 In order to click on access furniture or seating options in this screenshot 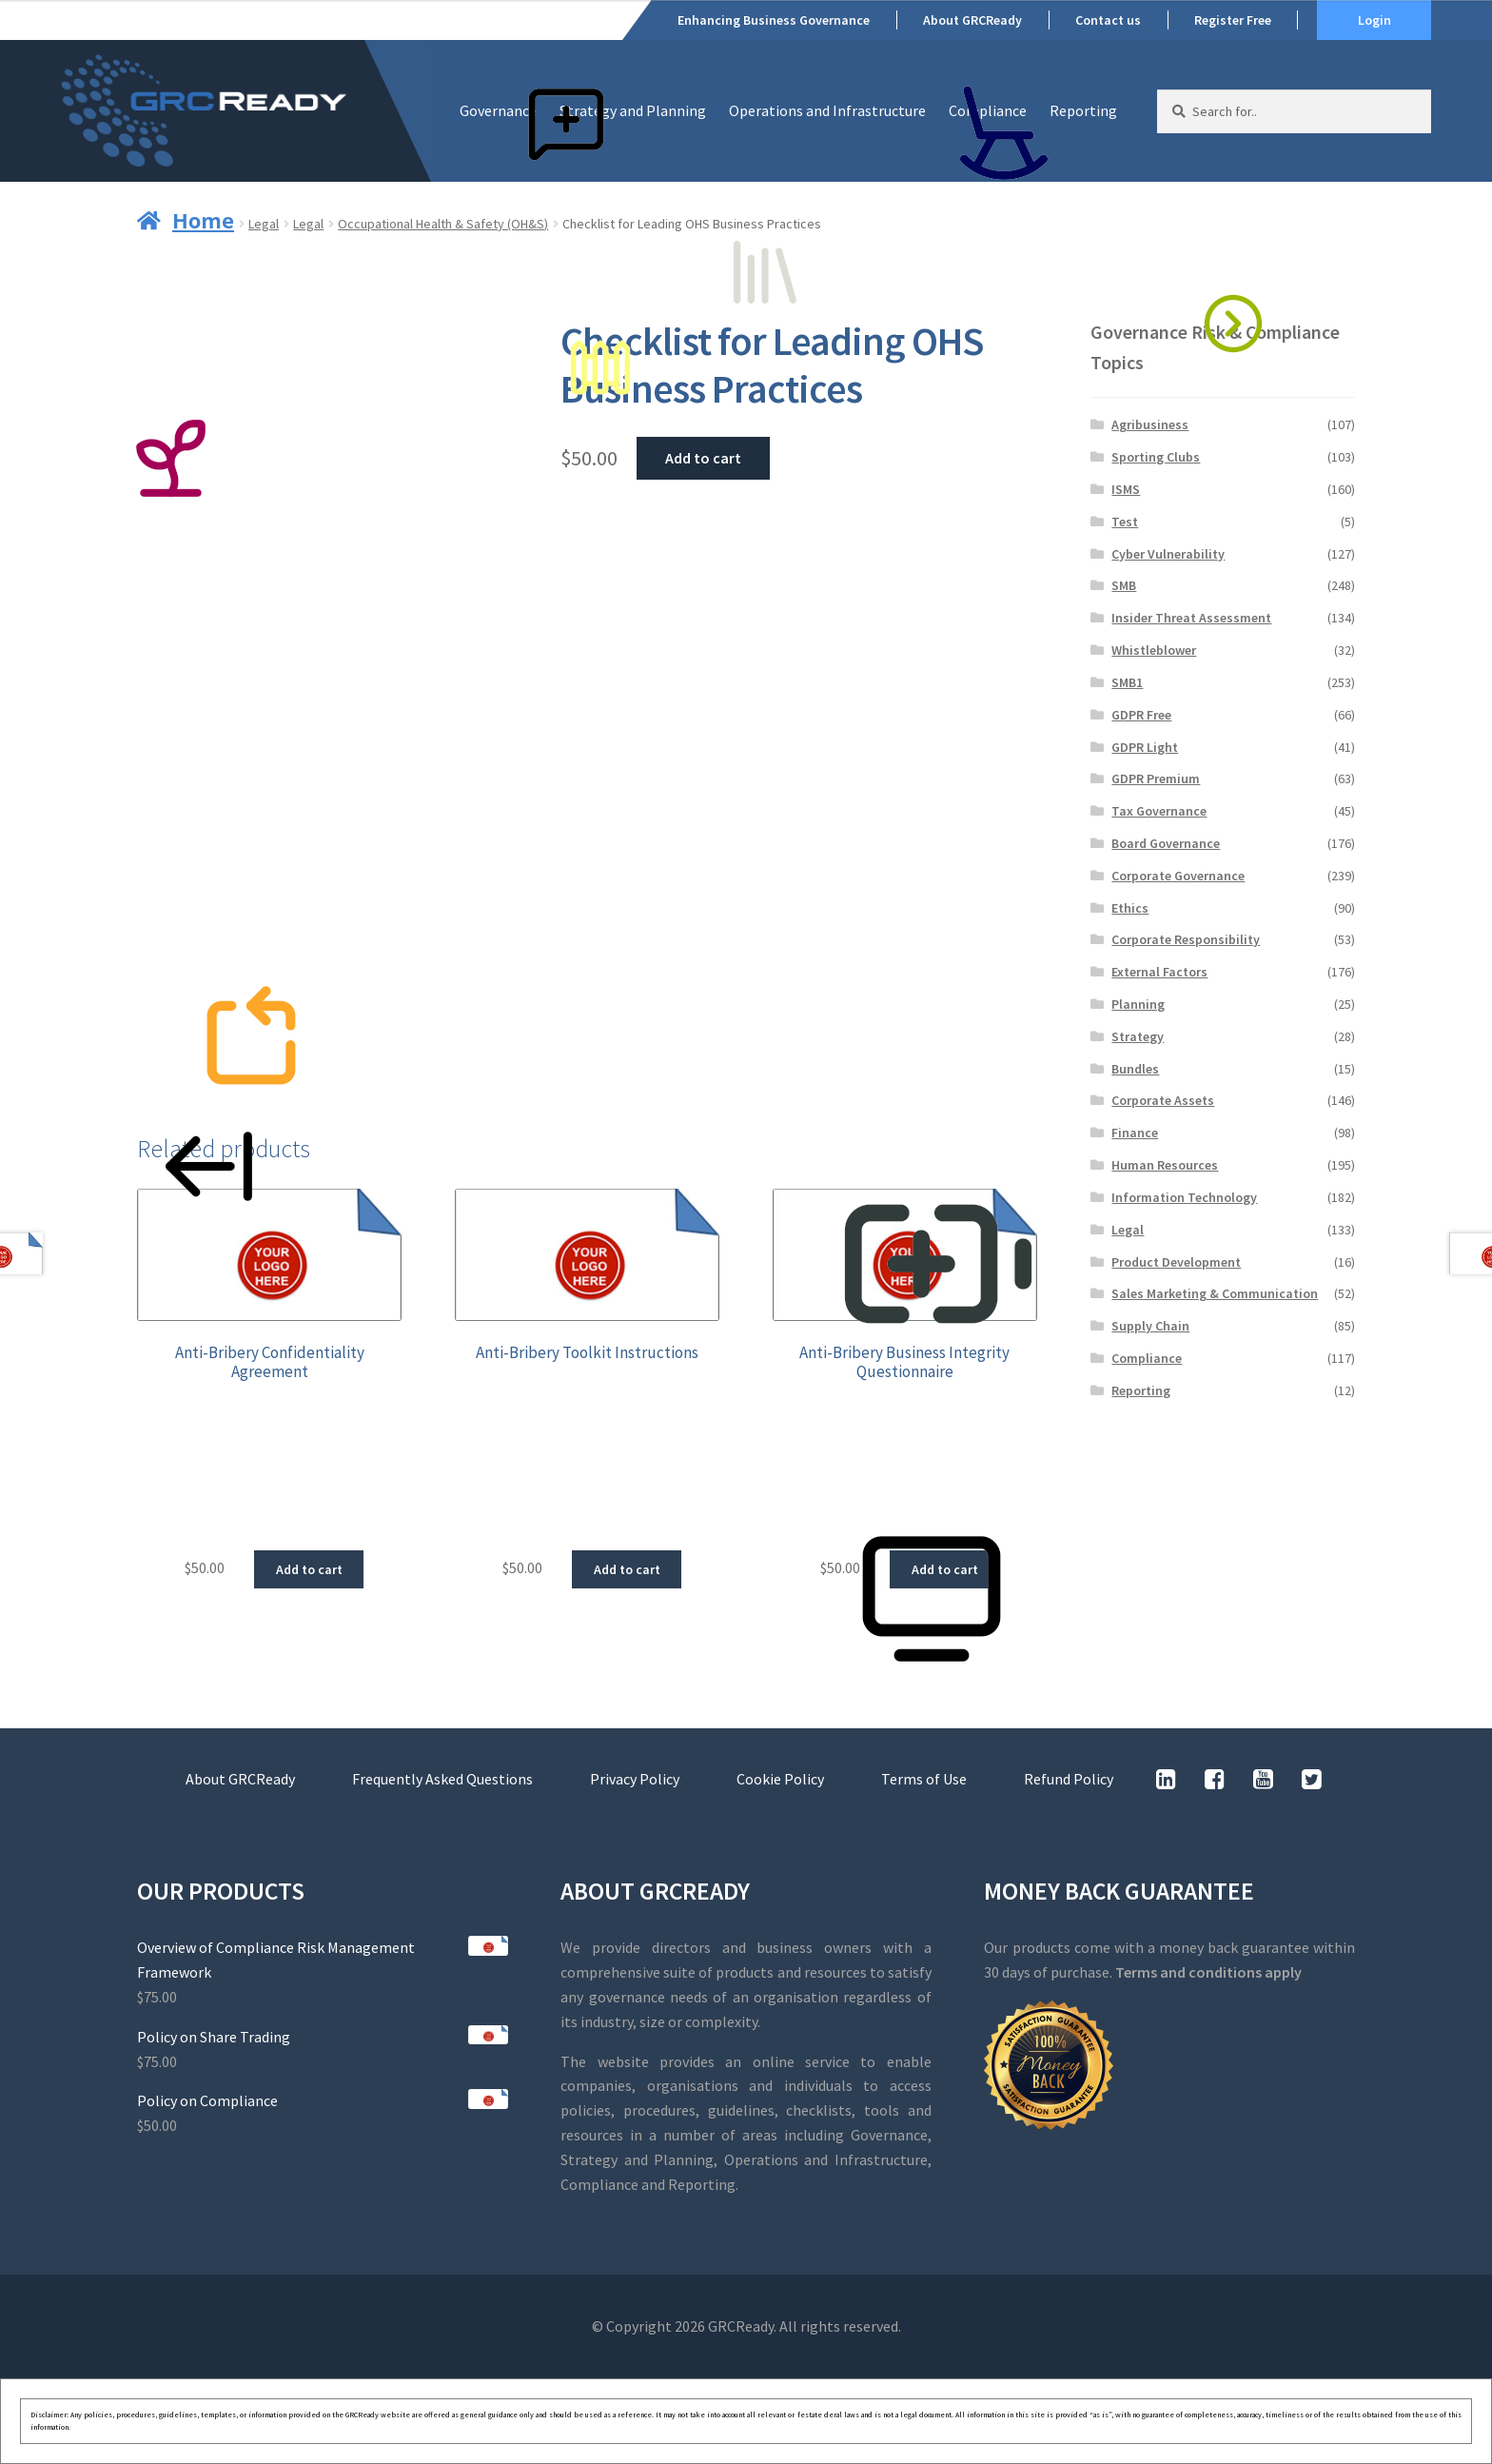, I will do `click(1004, 133)`.